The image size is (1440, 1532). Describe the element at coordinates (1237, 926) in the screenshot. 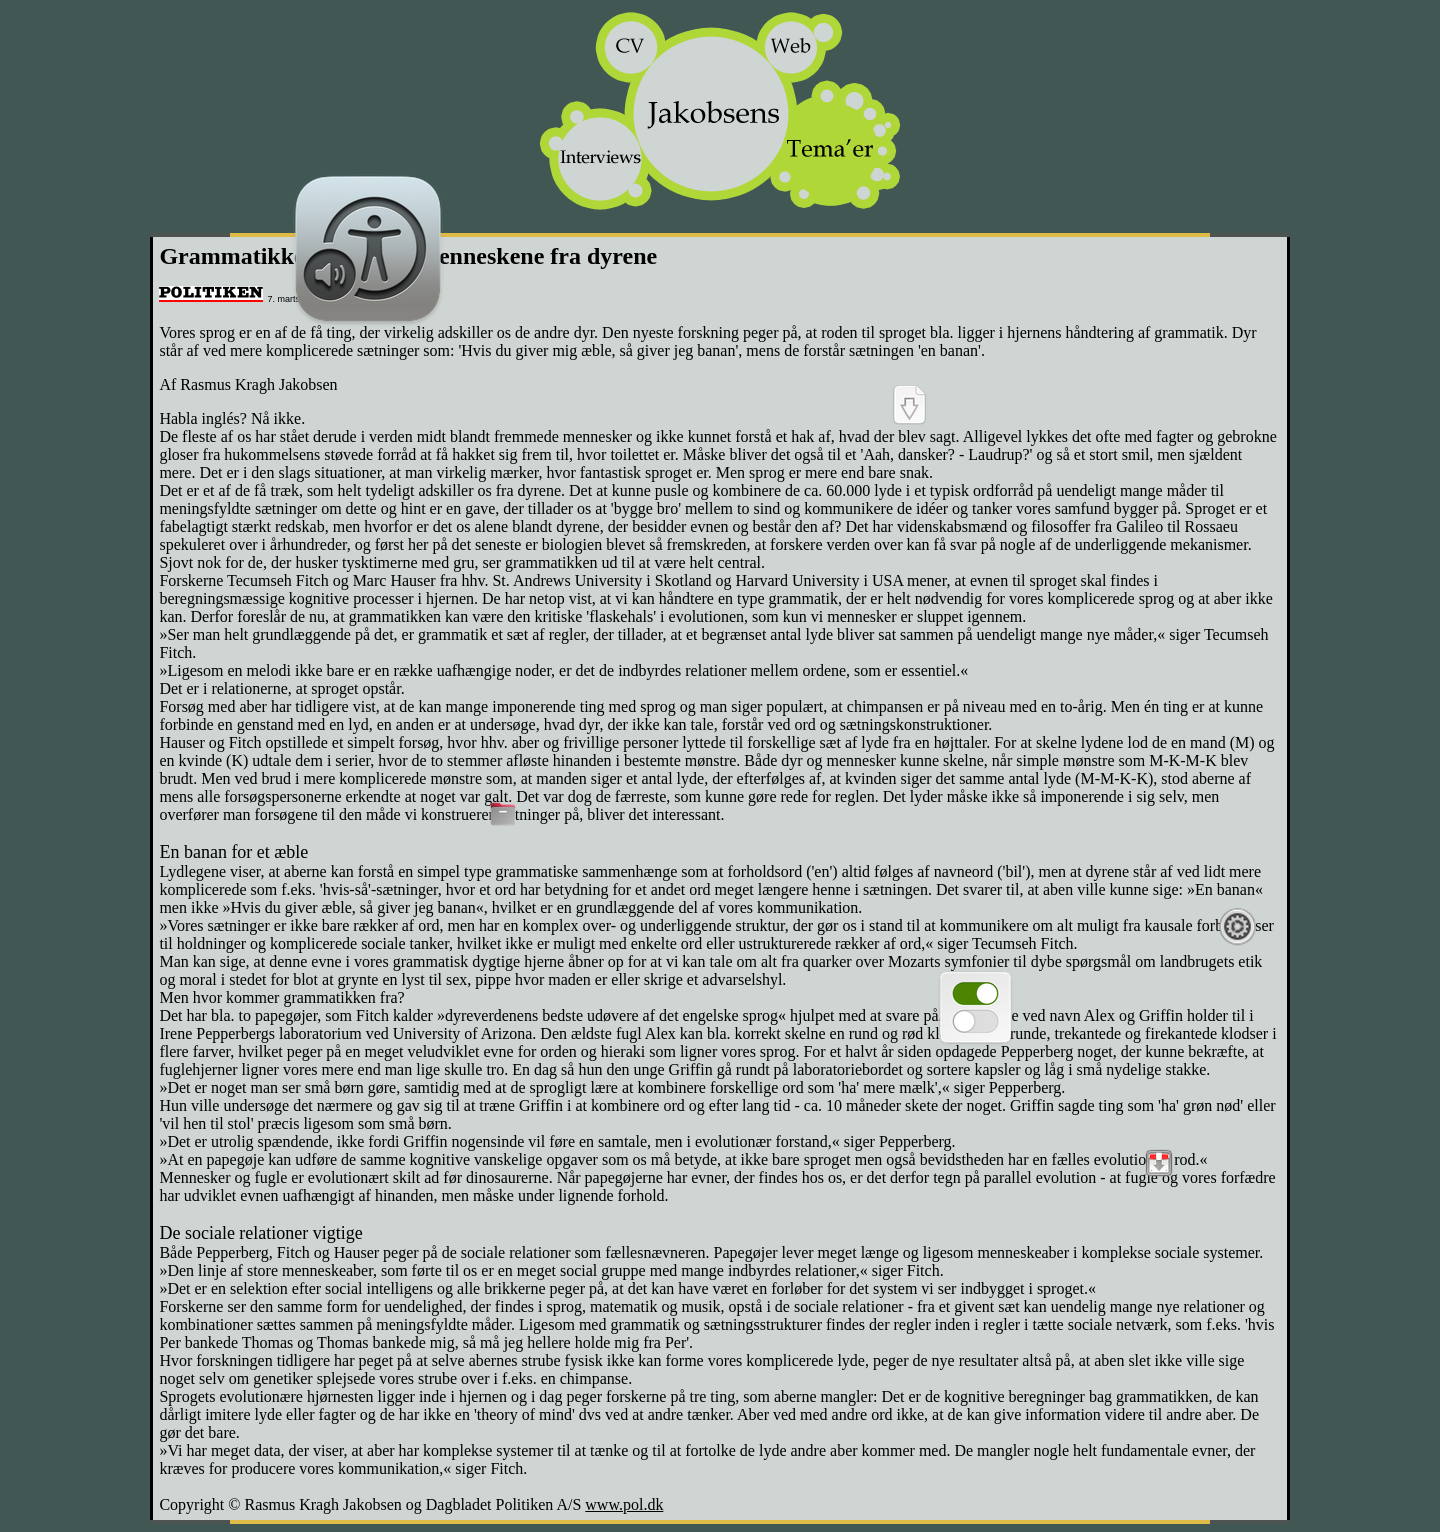

I see `open system preferences` at that location.